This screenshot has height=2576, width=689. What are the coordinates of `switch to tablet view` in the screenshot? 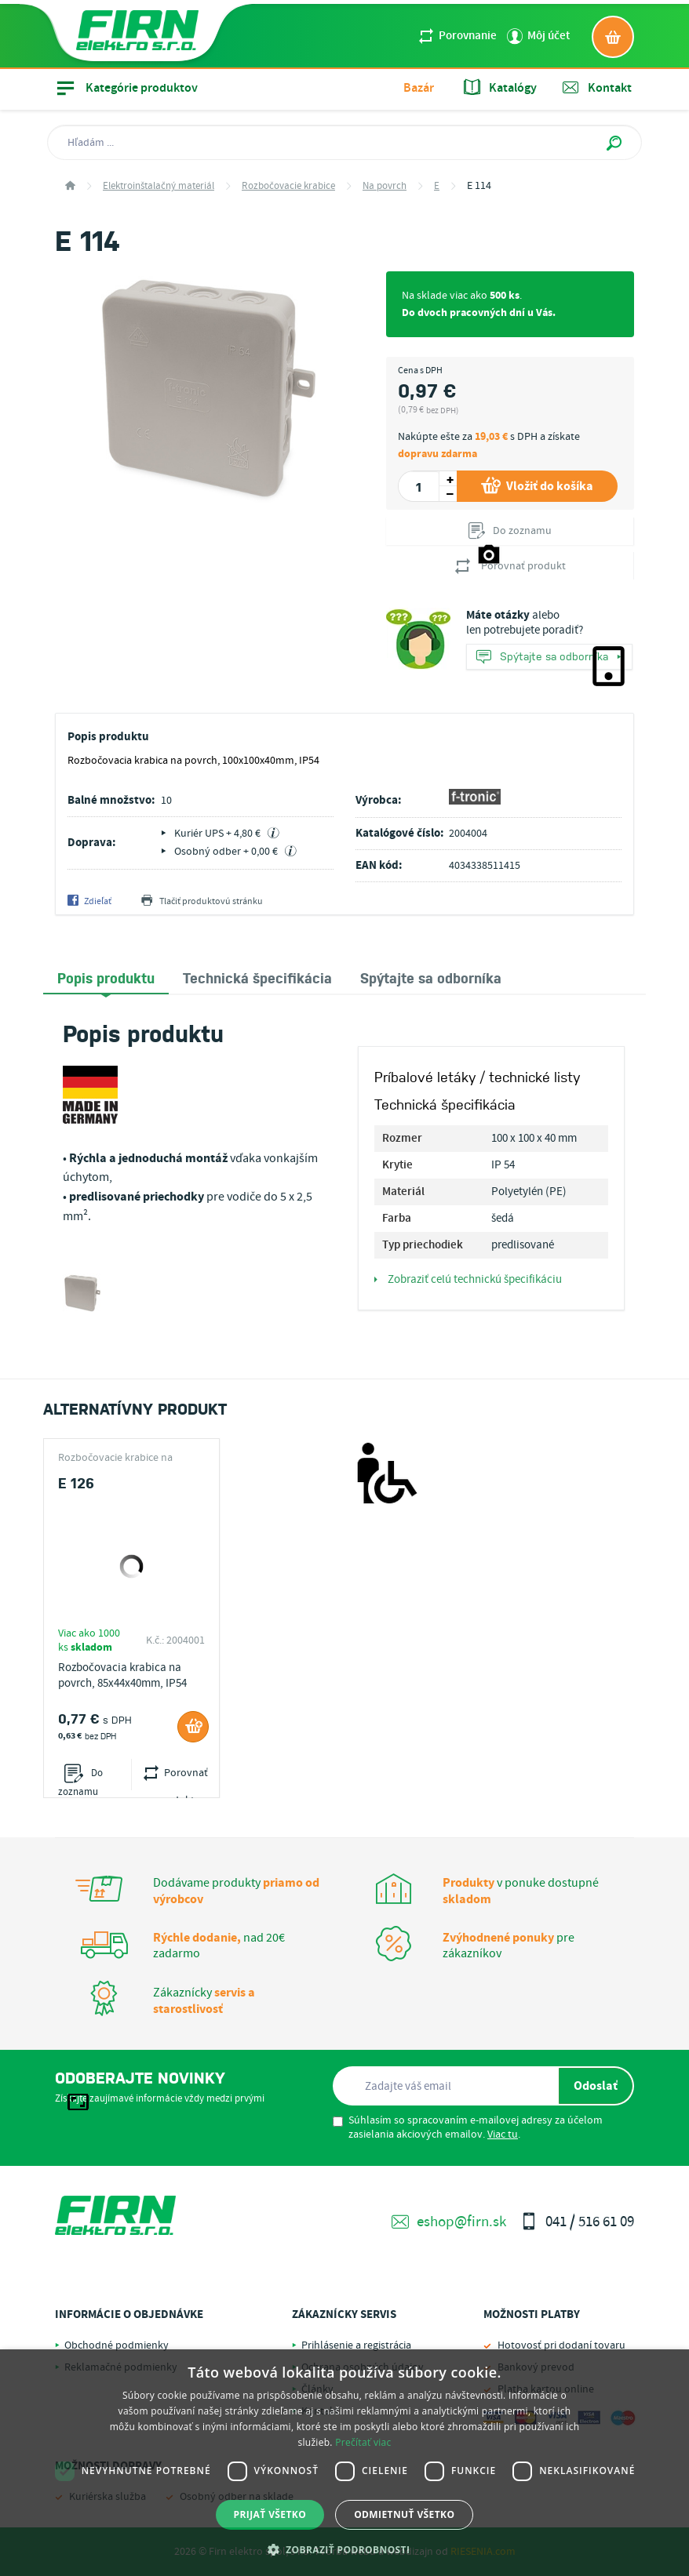 It's located at (608, 666).